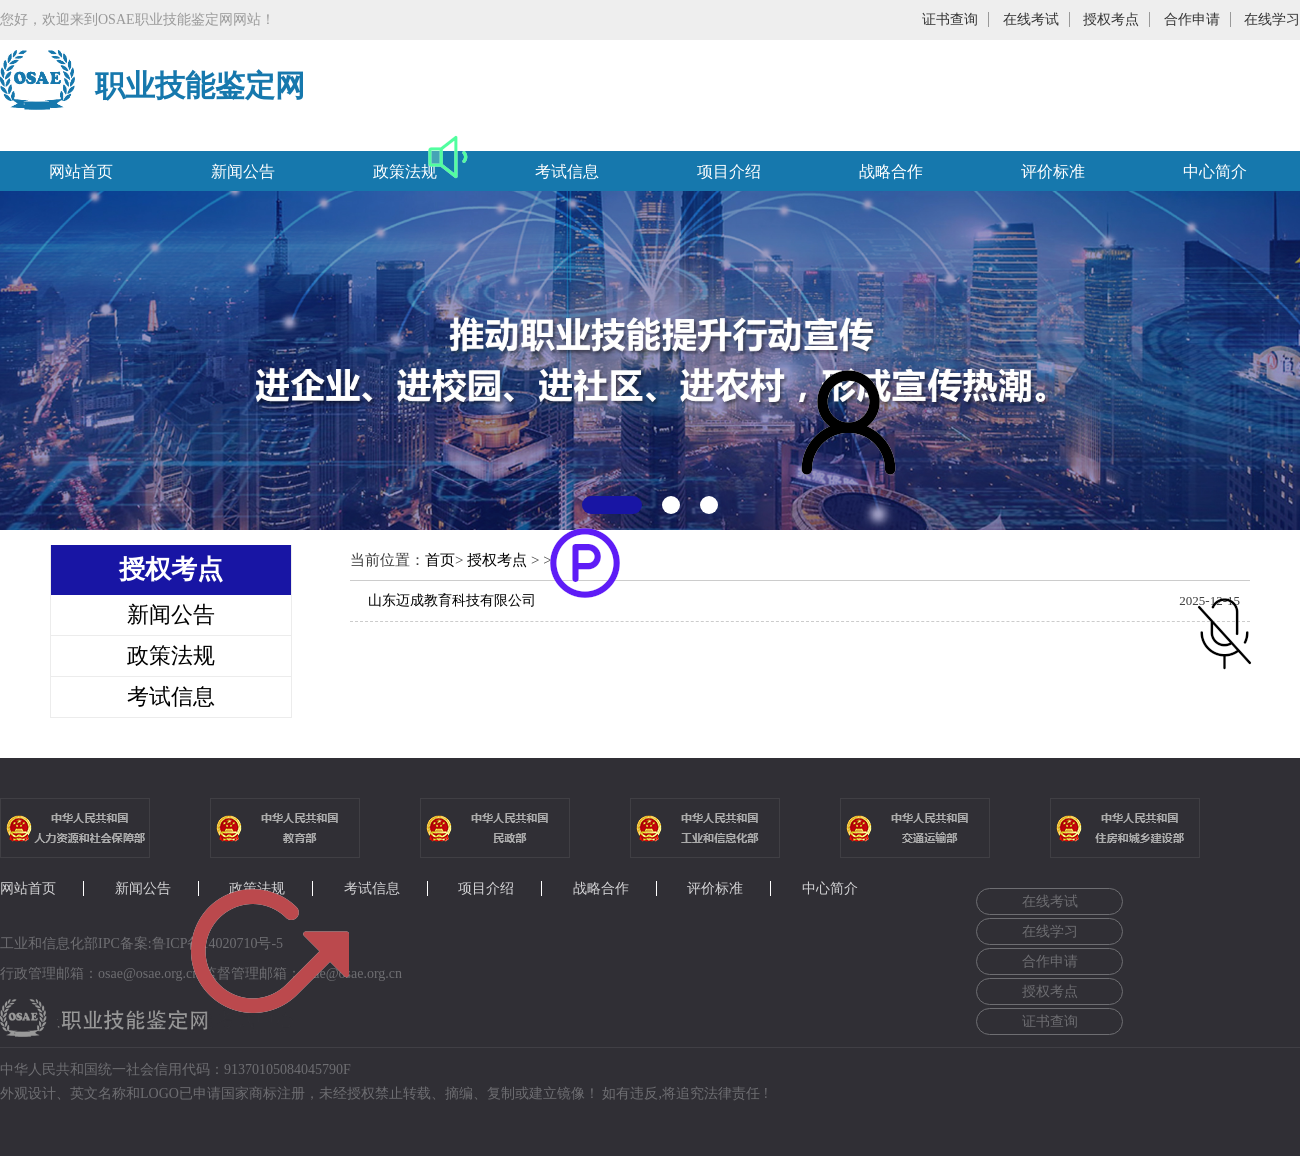  What do you see at coordinates (1224, 632) in the screenshot?
I see `mute your microphone` at bounding box center [1224, 632].